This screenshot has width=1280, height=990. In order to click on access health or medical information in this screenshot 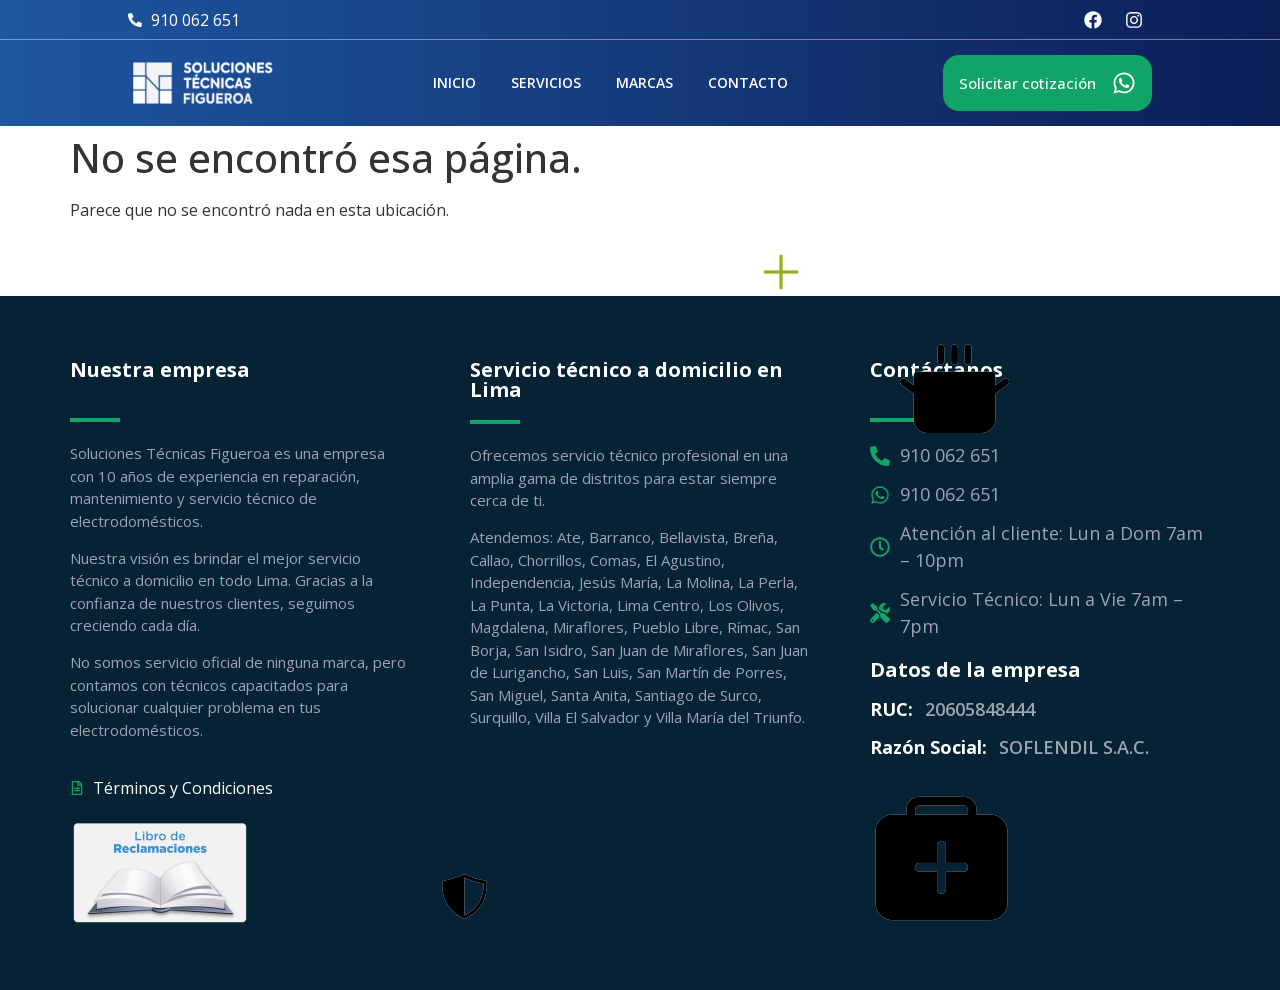, I will do `click(941, 858)`.